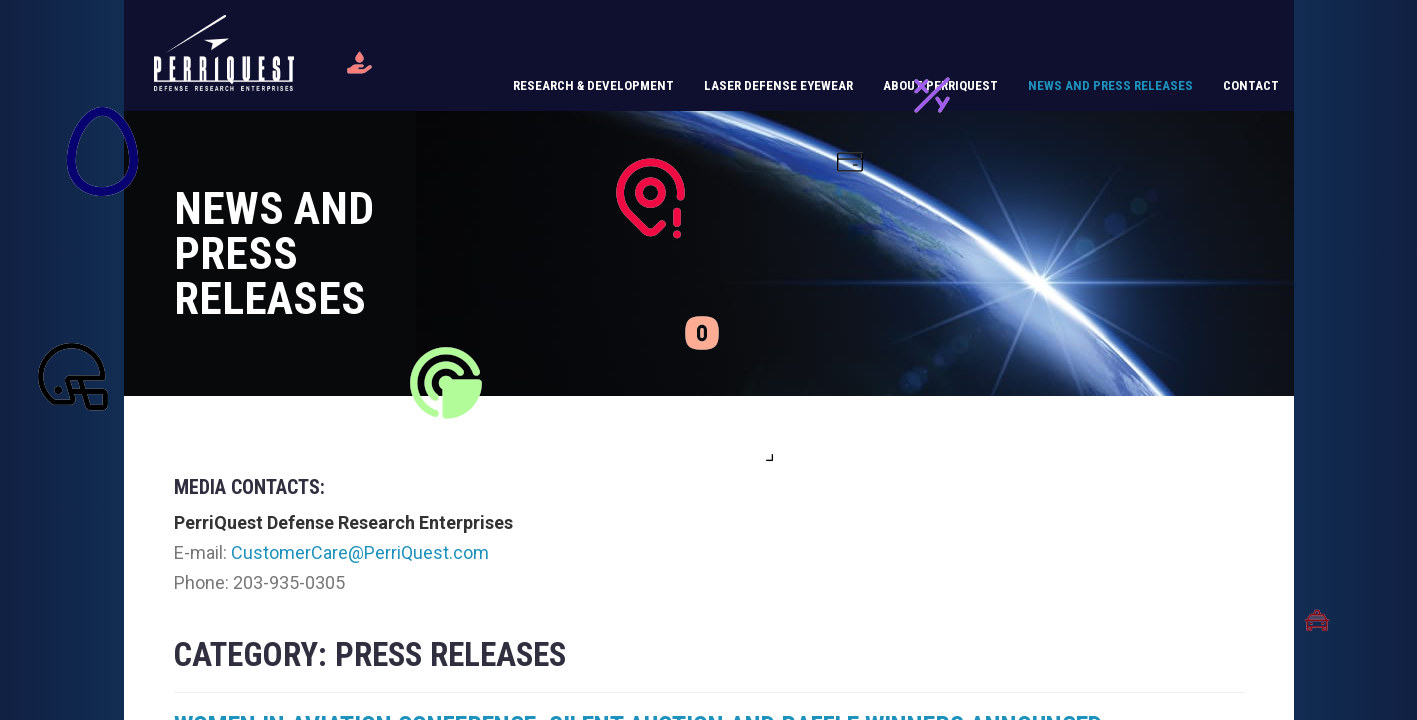 The height and width of the screenshot is (720, 1417). I want to click on indicates an "O" option or selection in a menu, so click(702, 333).